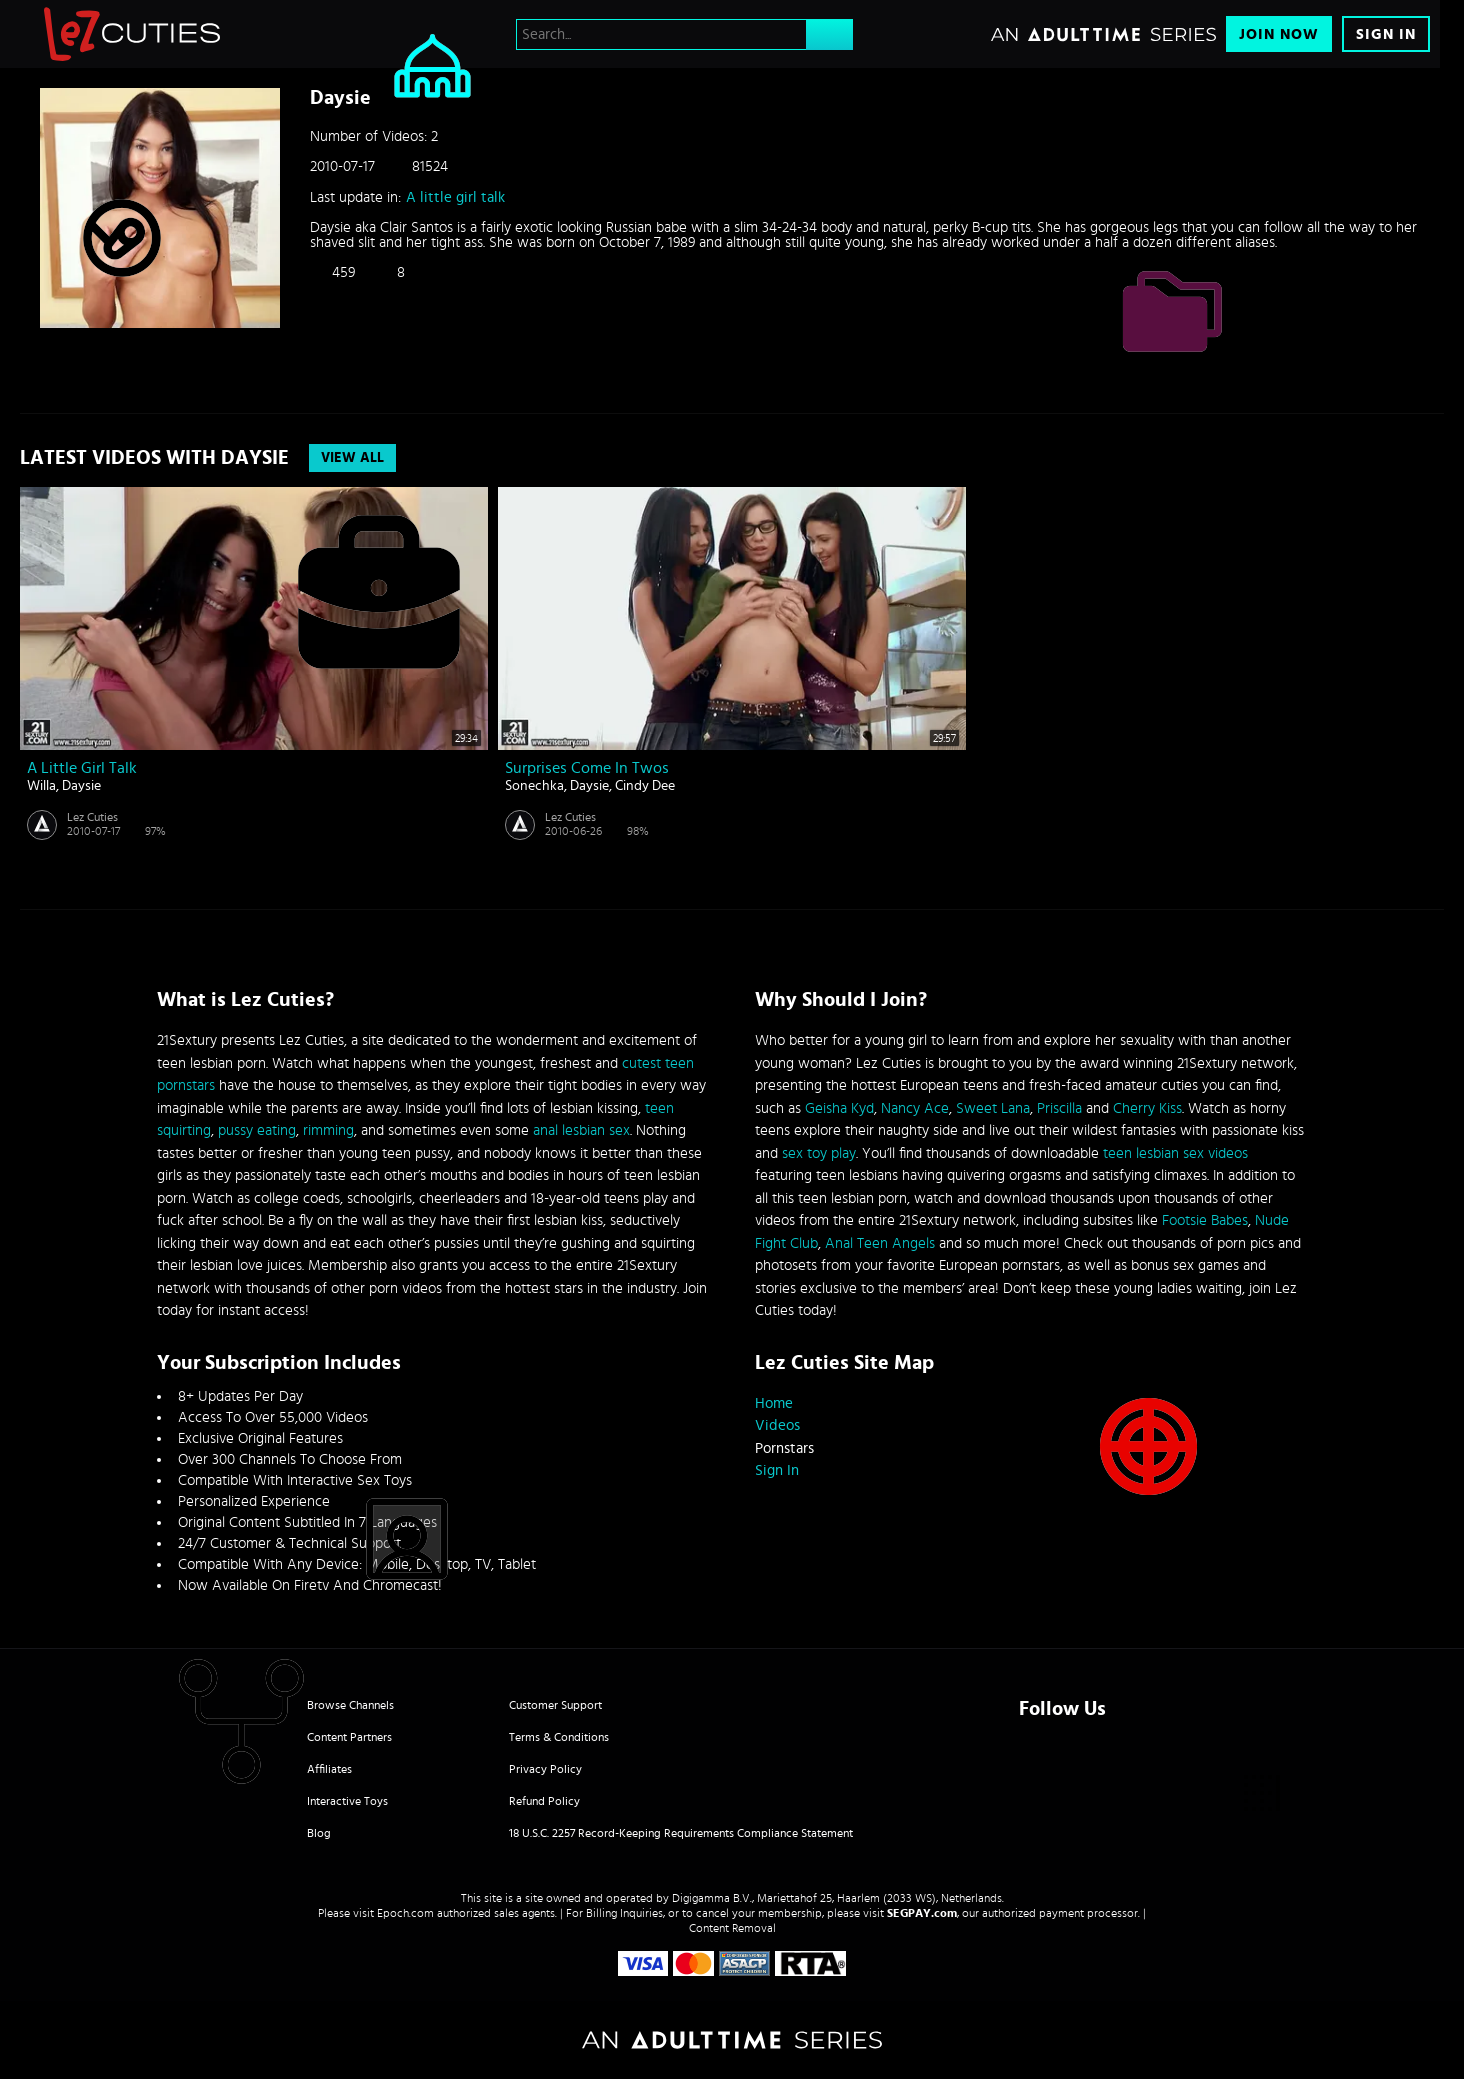 The width and height of the screenshot is (1464, 2079). Describe the element at coordinates (407, 1539) in the screenshot. I see `view your profile` at that location.